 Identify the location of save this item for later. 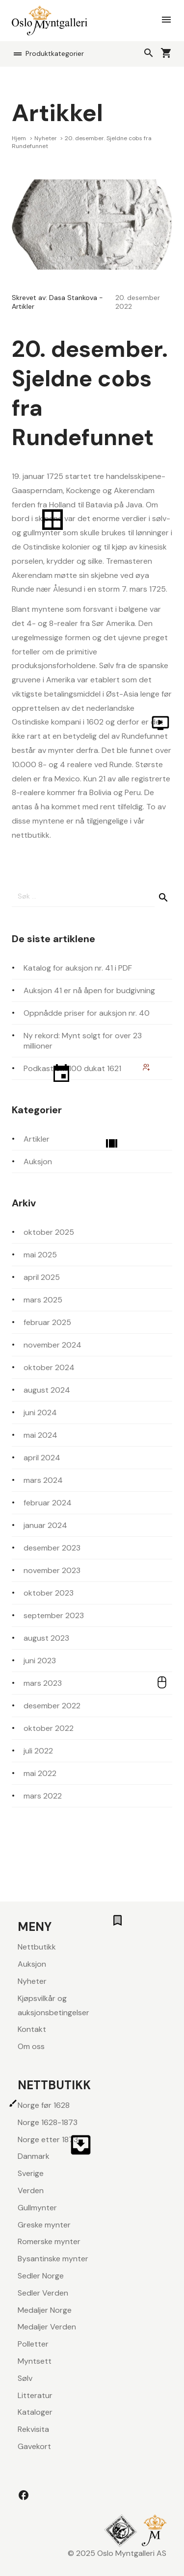
(117, 1920).